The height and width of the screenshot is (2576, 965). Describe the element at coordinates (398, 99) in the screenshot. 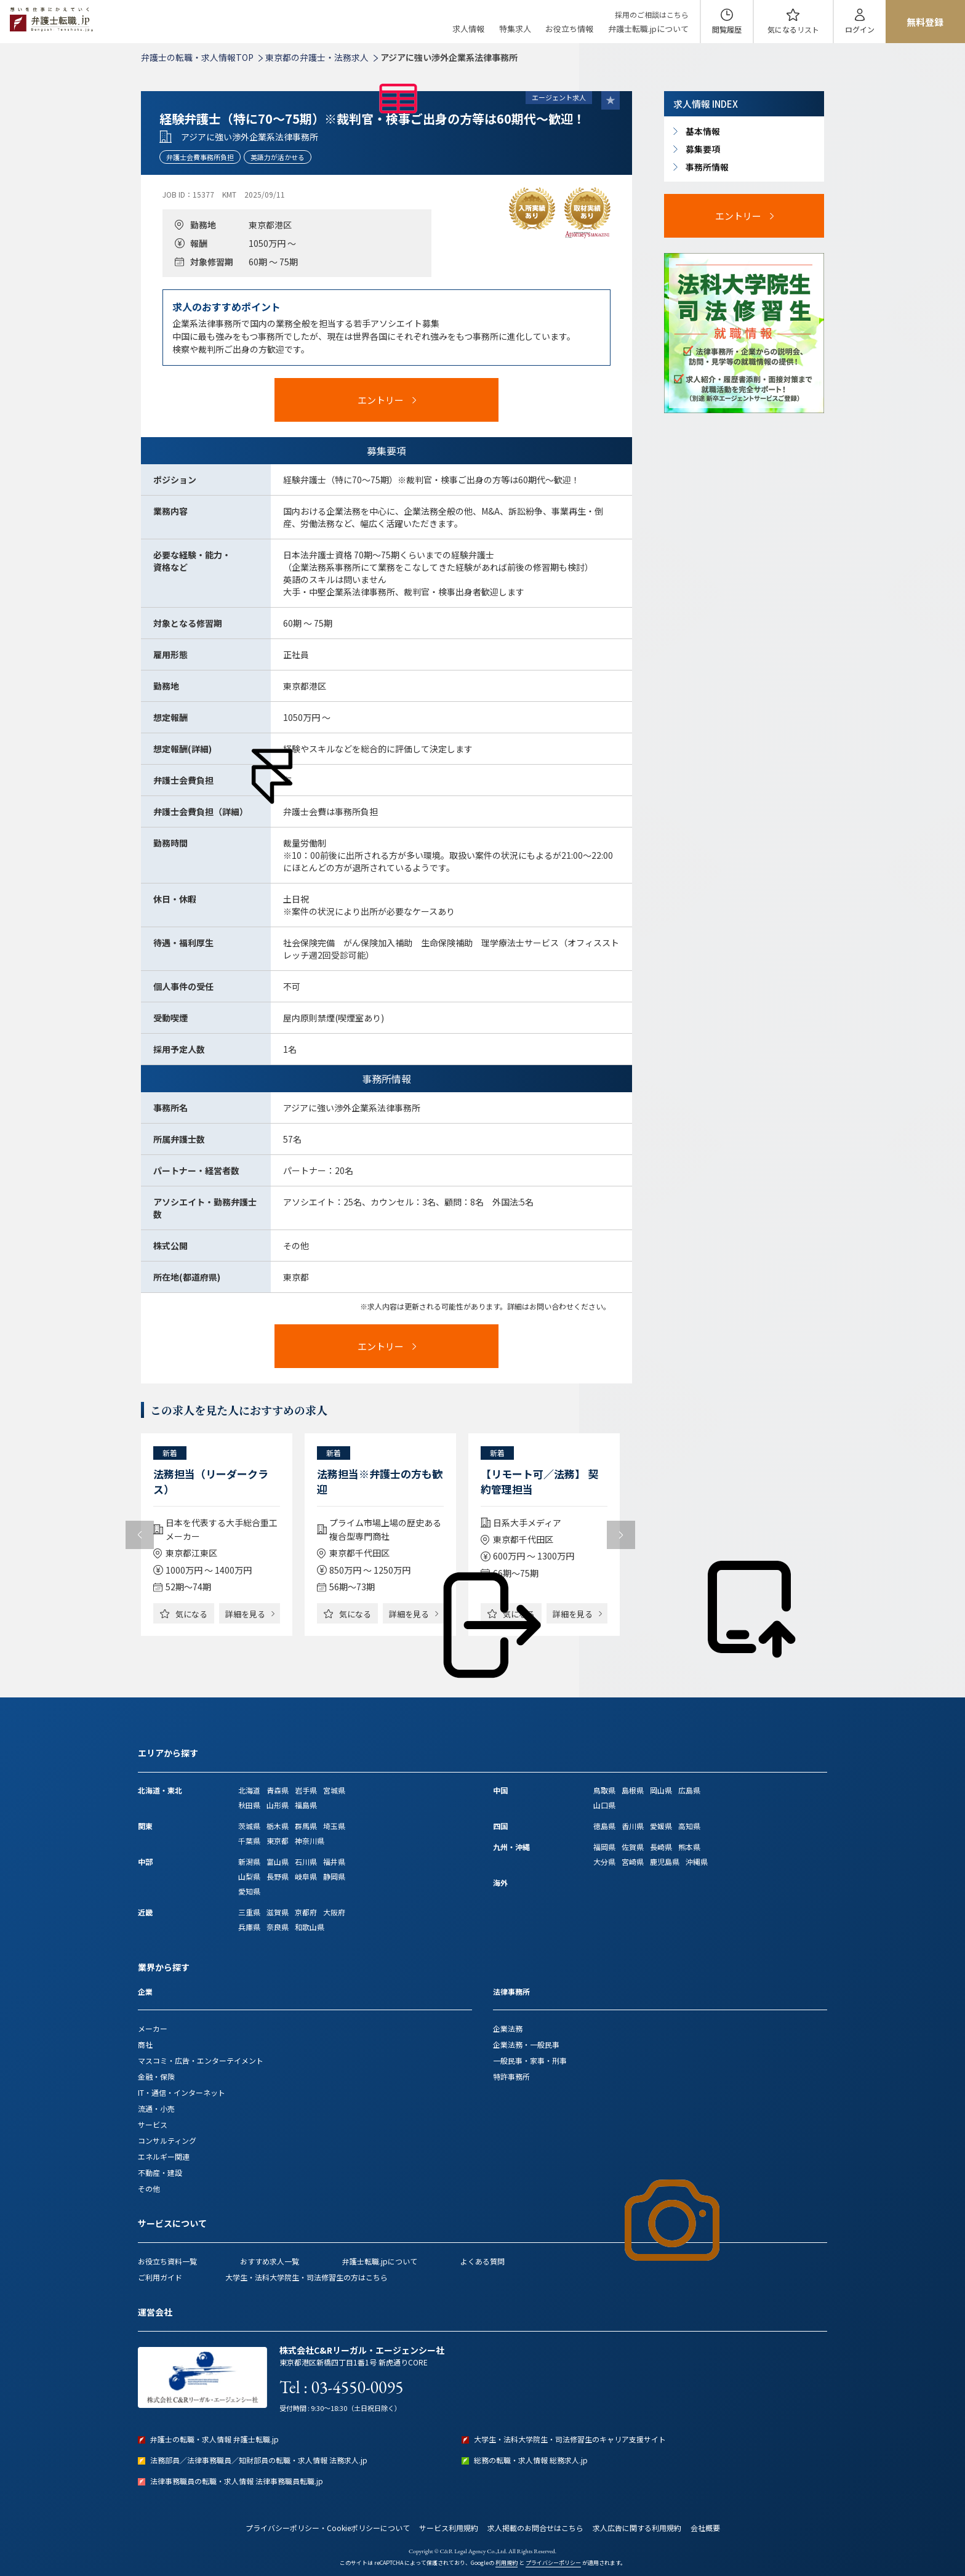

I see `view data in table format` at that location.